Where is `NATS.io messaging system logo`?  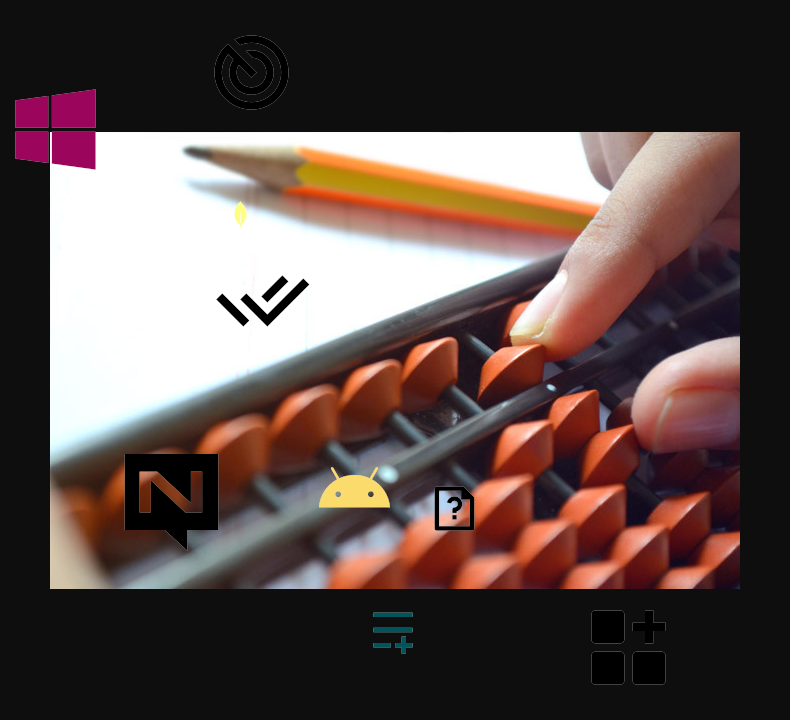 NATS.io messaging system logo is located at coordinates (171, 502).